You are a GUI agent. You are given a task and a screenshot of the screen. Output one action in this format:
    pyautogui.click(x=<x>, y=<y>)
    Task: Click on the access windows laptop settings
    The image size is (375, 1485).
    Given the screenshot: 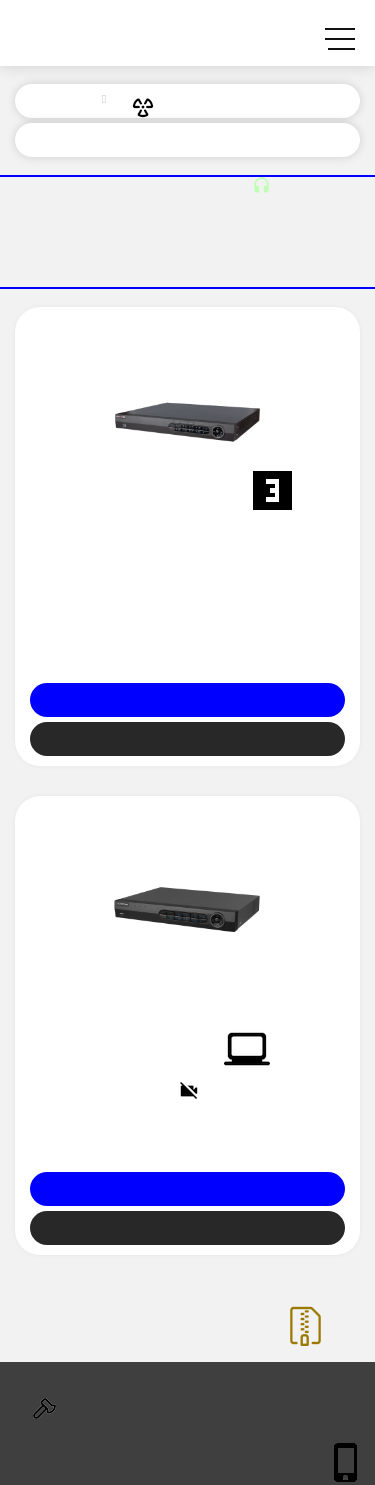 What is the action you would take?
    pyautogui.click(x=247, y=1050)
    